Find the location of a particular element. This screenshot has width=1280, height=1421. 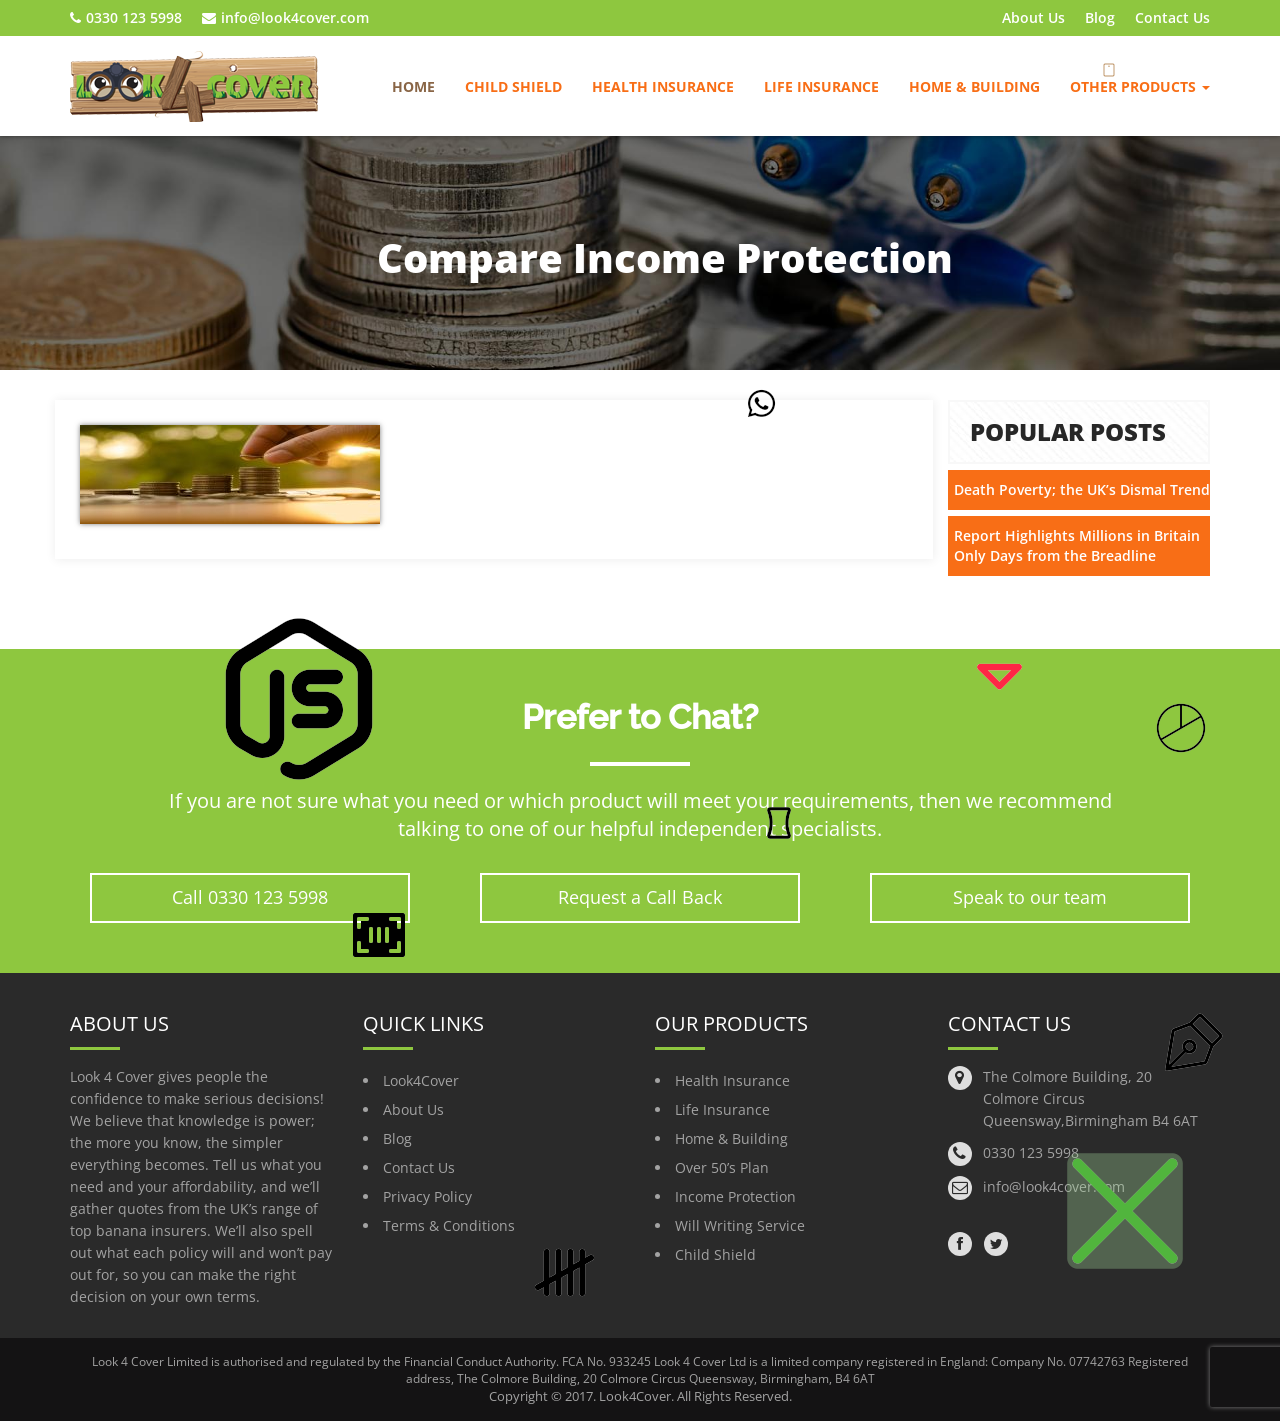

scan a barcode is located at coordinates (379, 935).